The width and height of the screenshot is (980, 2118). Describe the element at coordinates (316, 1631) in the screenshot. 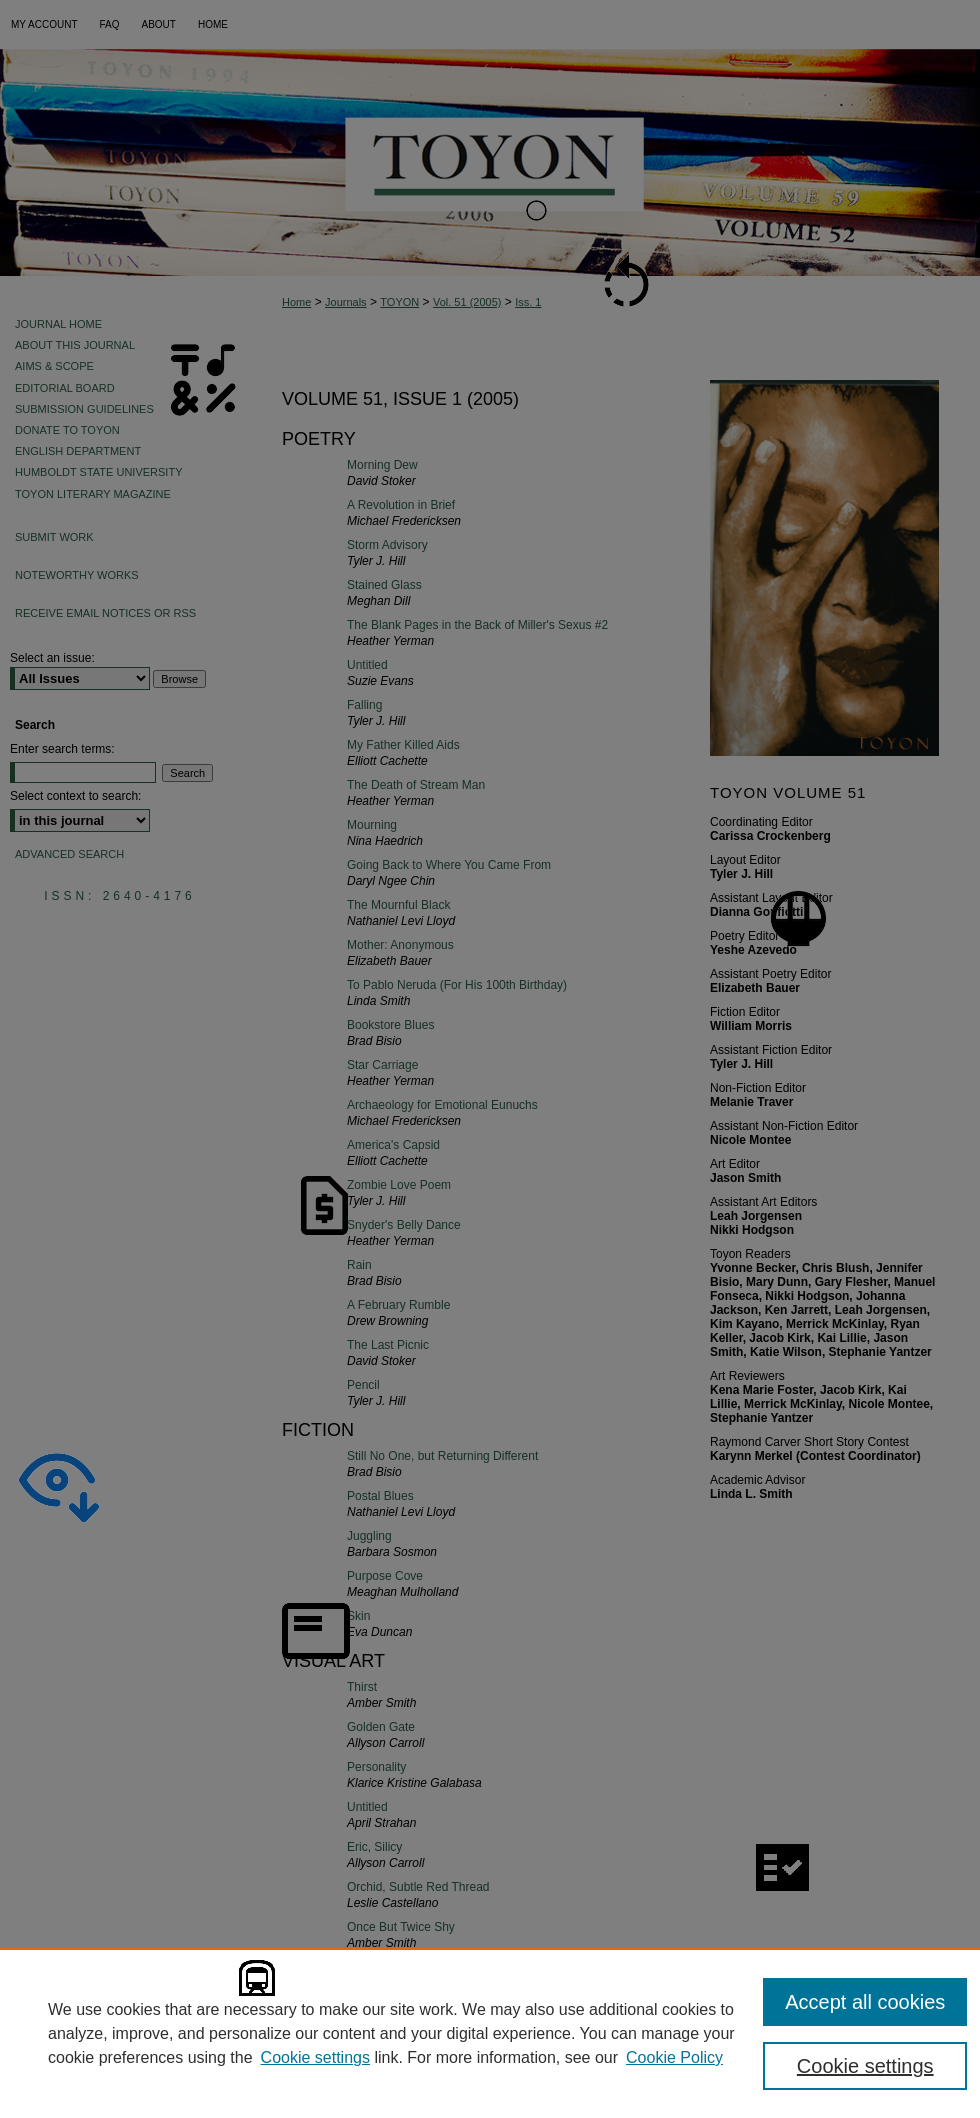

I see `view featured playlist` at that location.